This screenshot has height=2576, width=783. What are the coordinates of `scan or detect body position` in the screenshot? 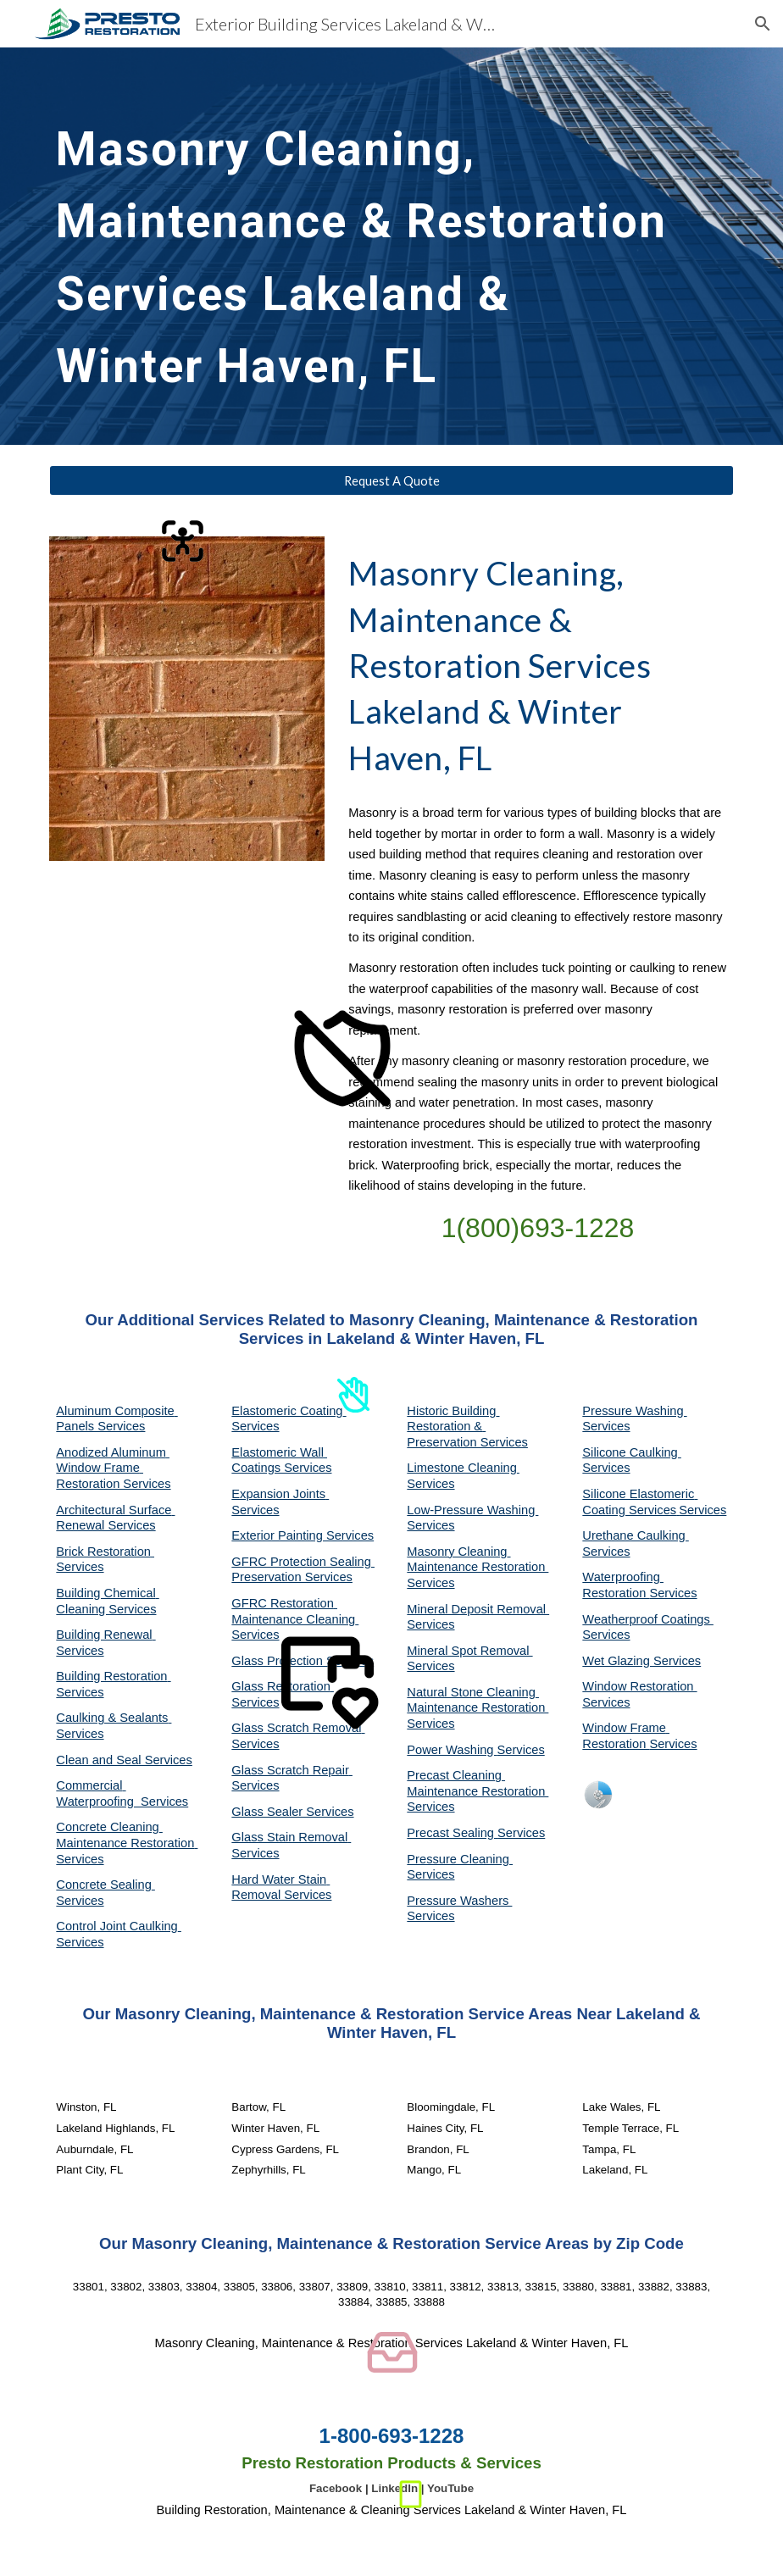 It's located at (182, 541).